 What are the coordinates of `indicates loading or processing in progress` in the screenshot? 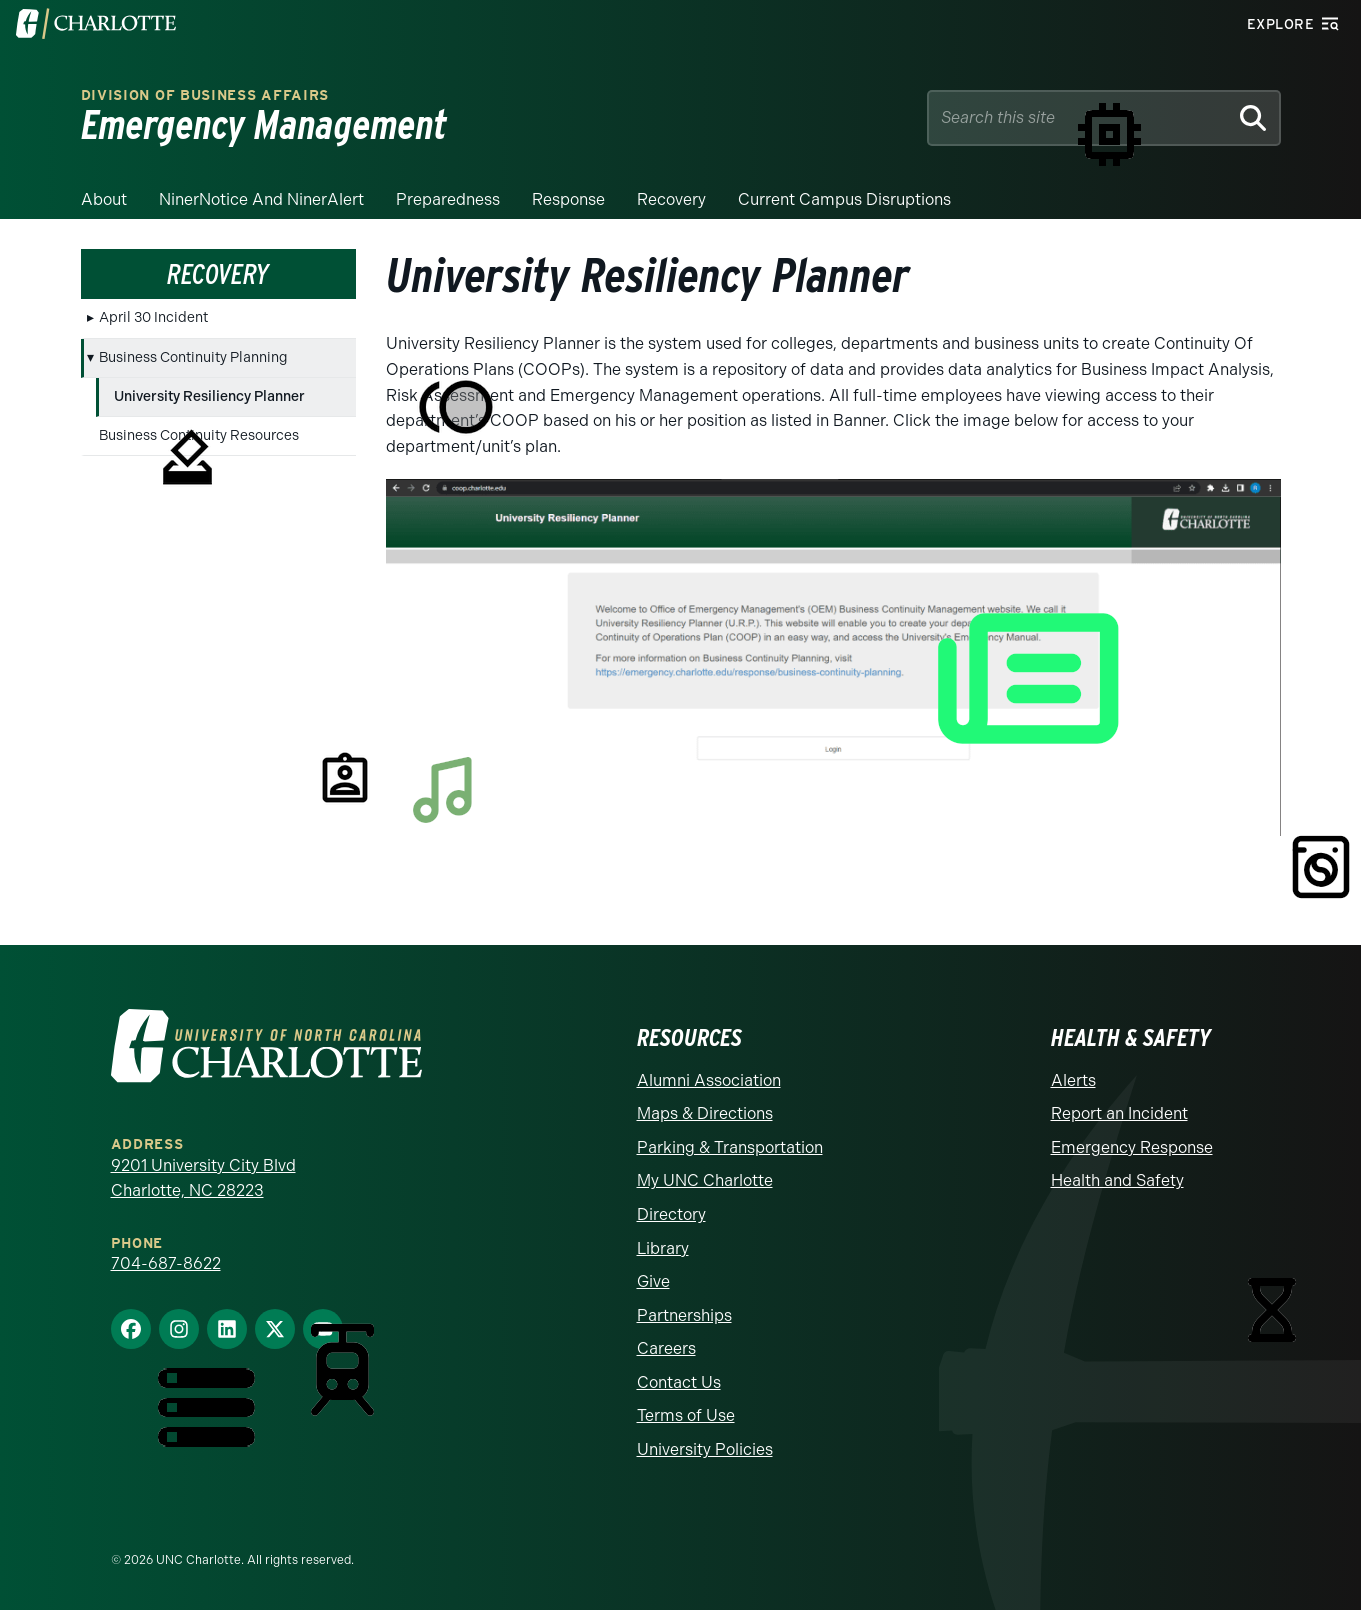 It's located at (1272, 1310).